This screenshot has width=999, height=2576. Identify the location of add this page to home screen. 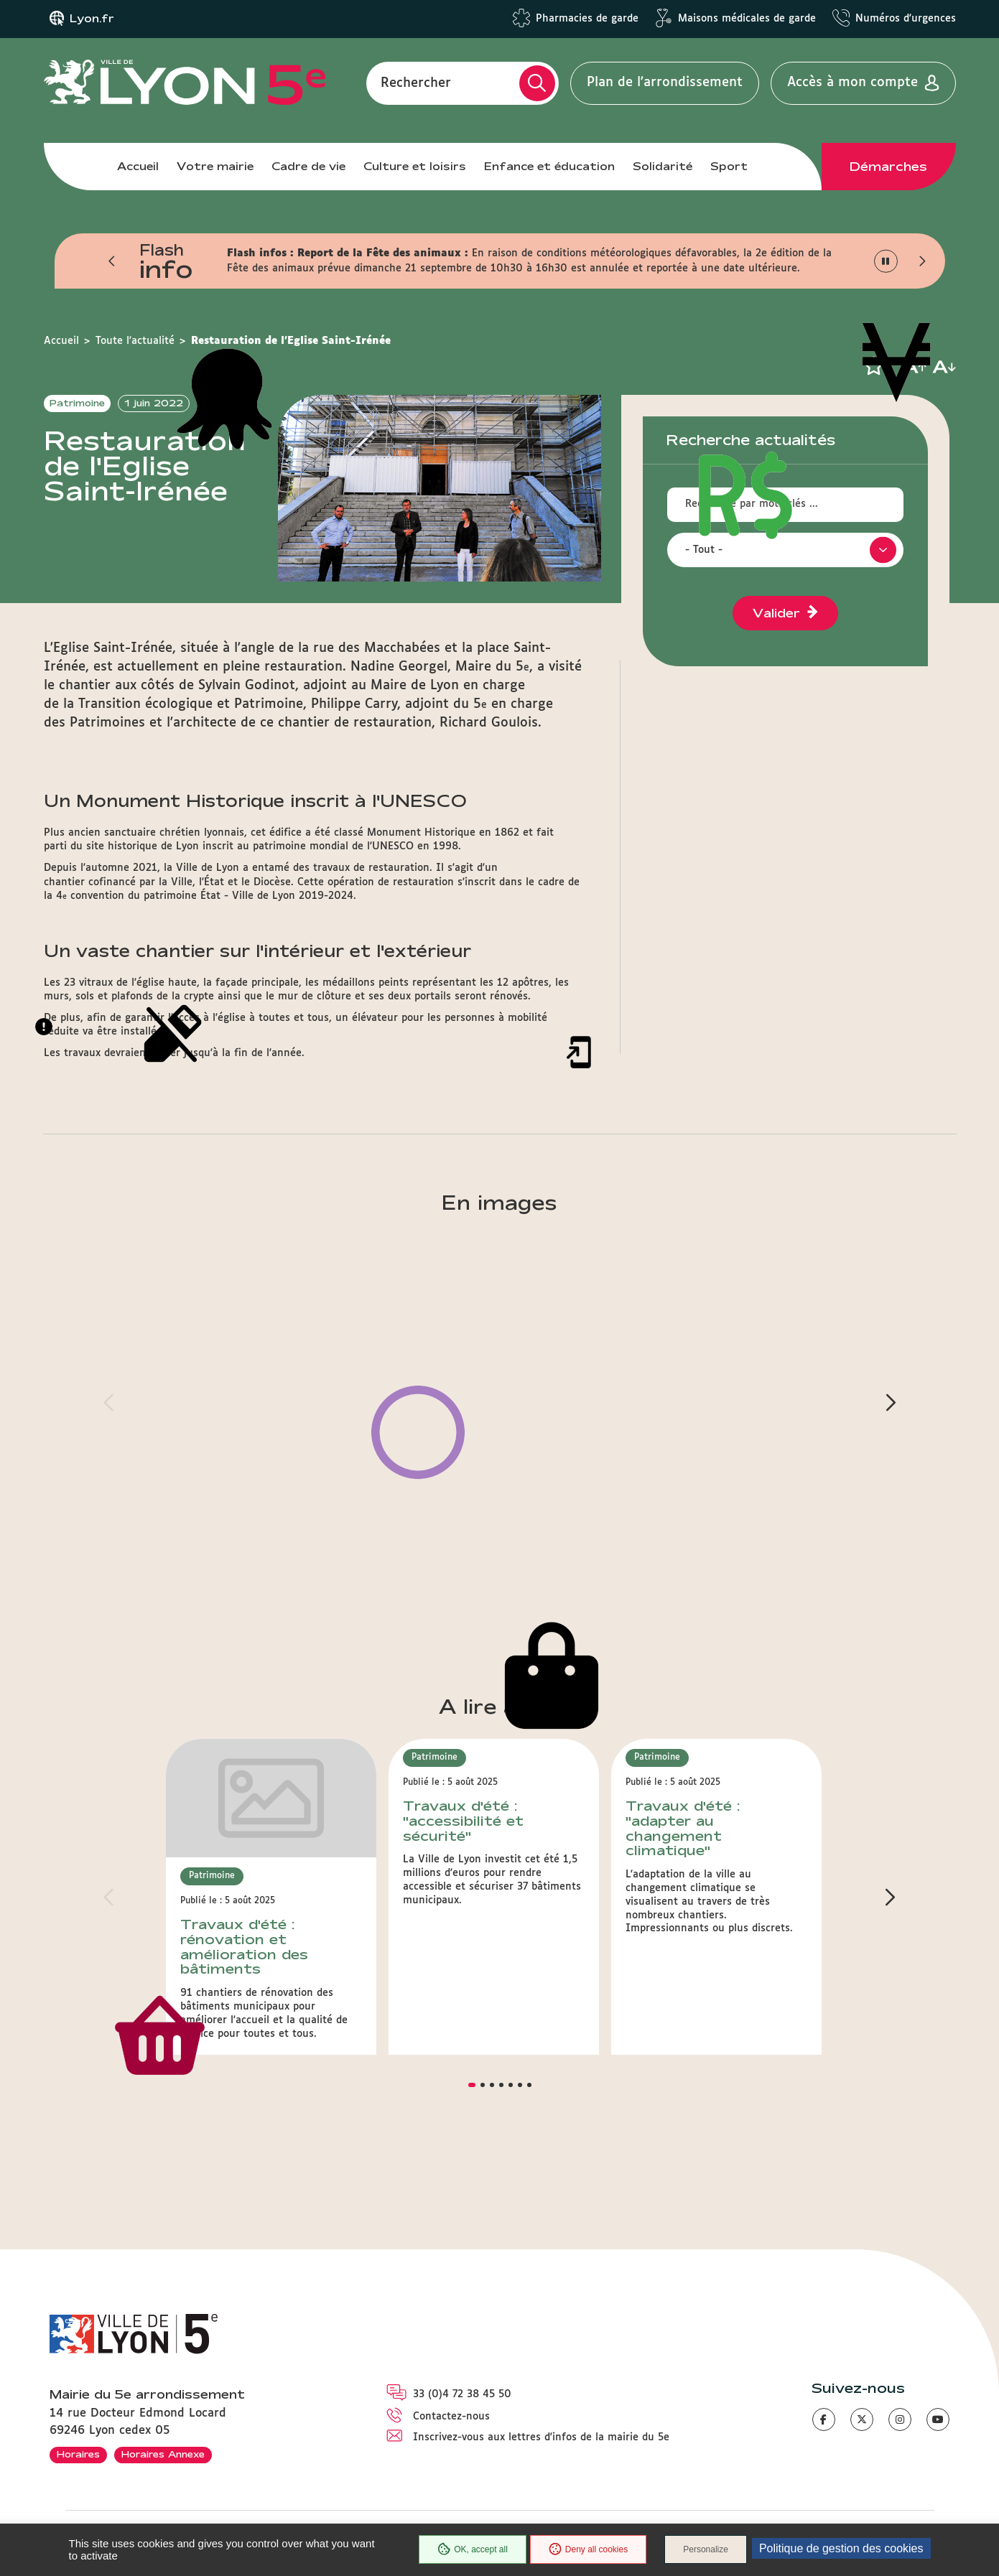
(579, 1052).